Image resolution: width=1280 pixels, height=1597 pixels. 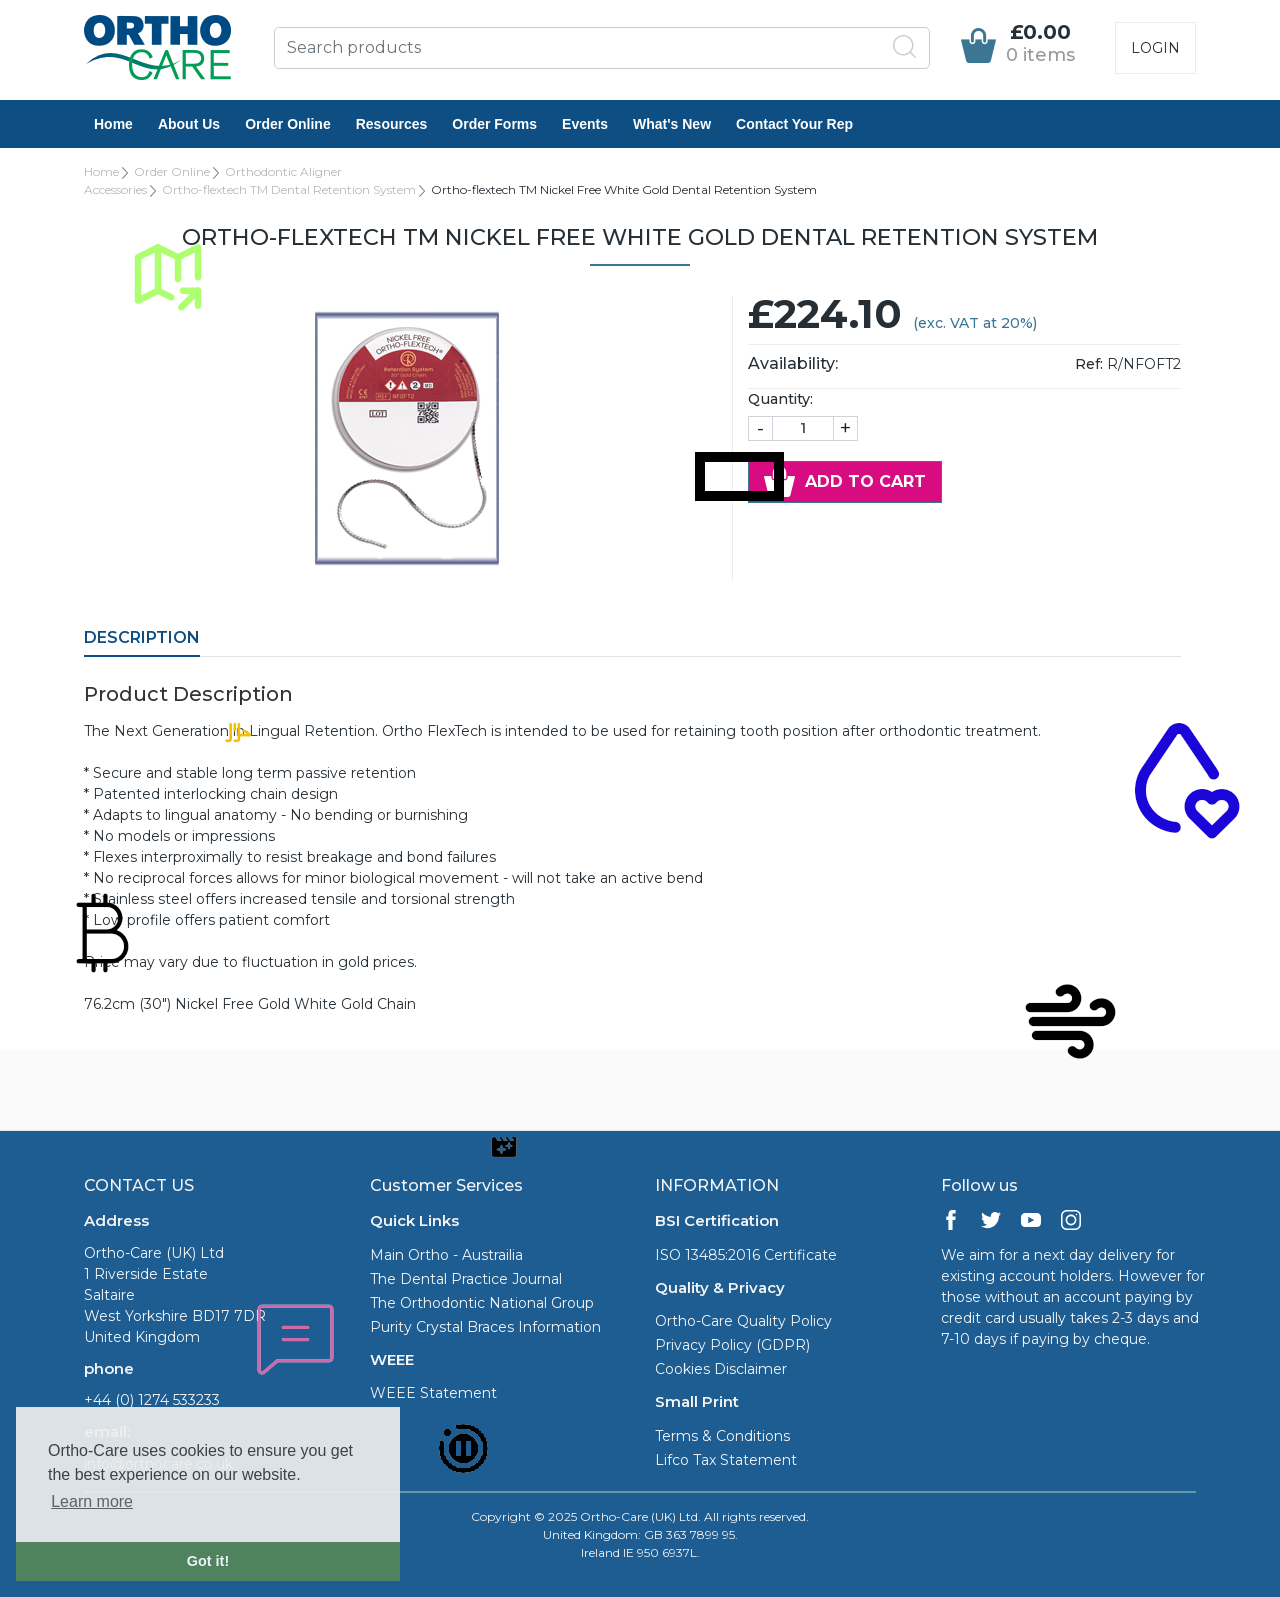 What do you see at coordinates (739, 476) in the screenshot?
I see `crop image to 7:5 aspect ratio` at bounding box center [739, 476].